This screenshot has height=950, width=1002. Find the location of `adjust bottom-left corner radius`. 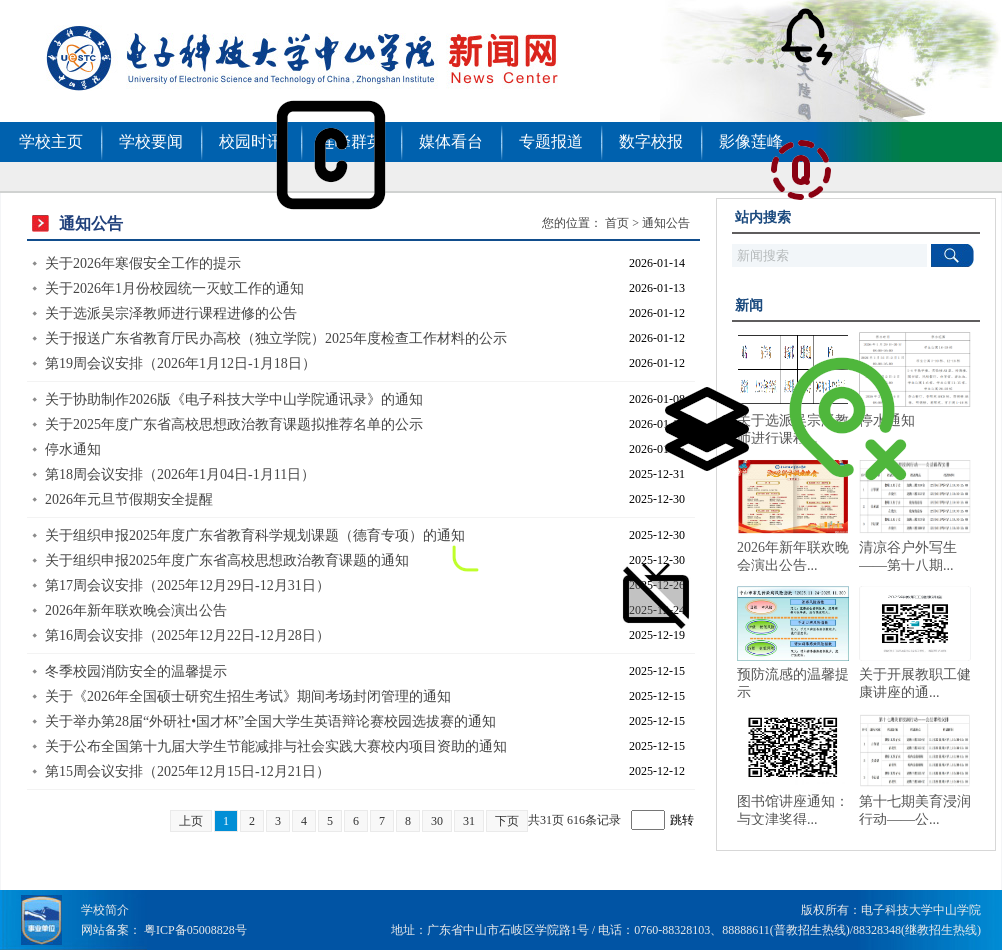

adjust bottom-left corner radius is located at coordinates (465, 558).